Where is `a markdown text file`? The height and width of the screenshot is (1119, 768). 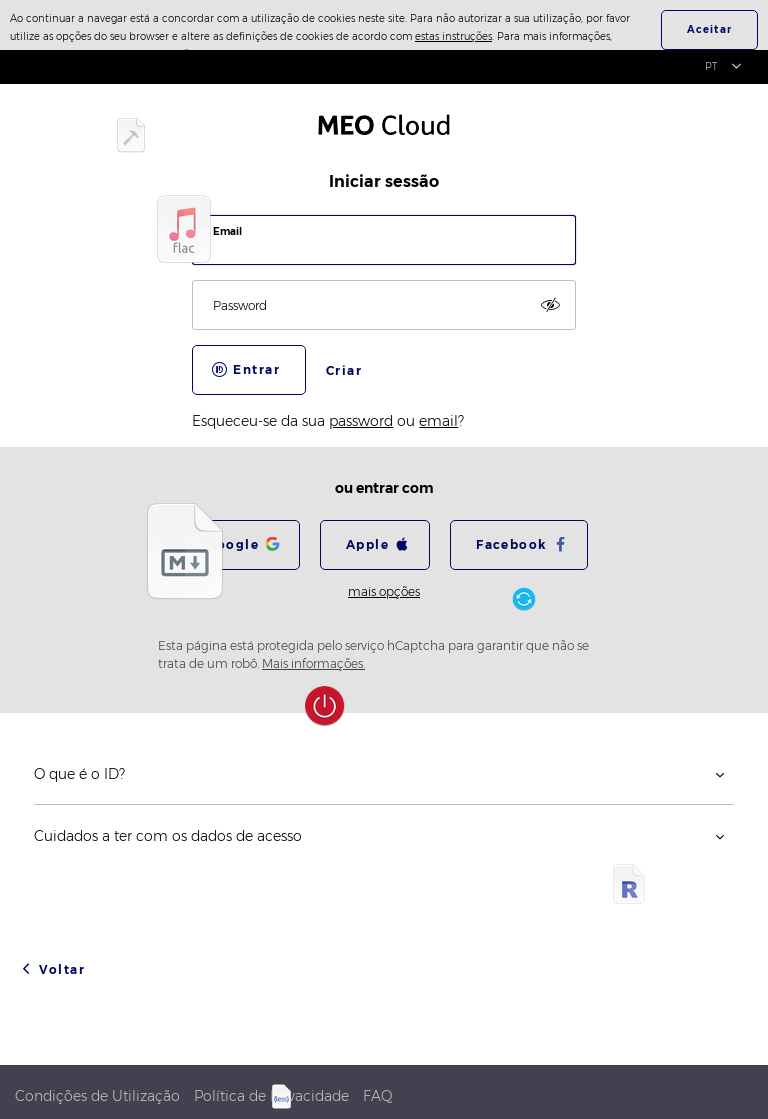
a markdown text file is located at coordinates (185, 551).